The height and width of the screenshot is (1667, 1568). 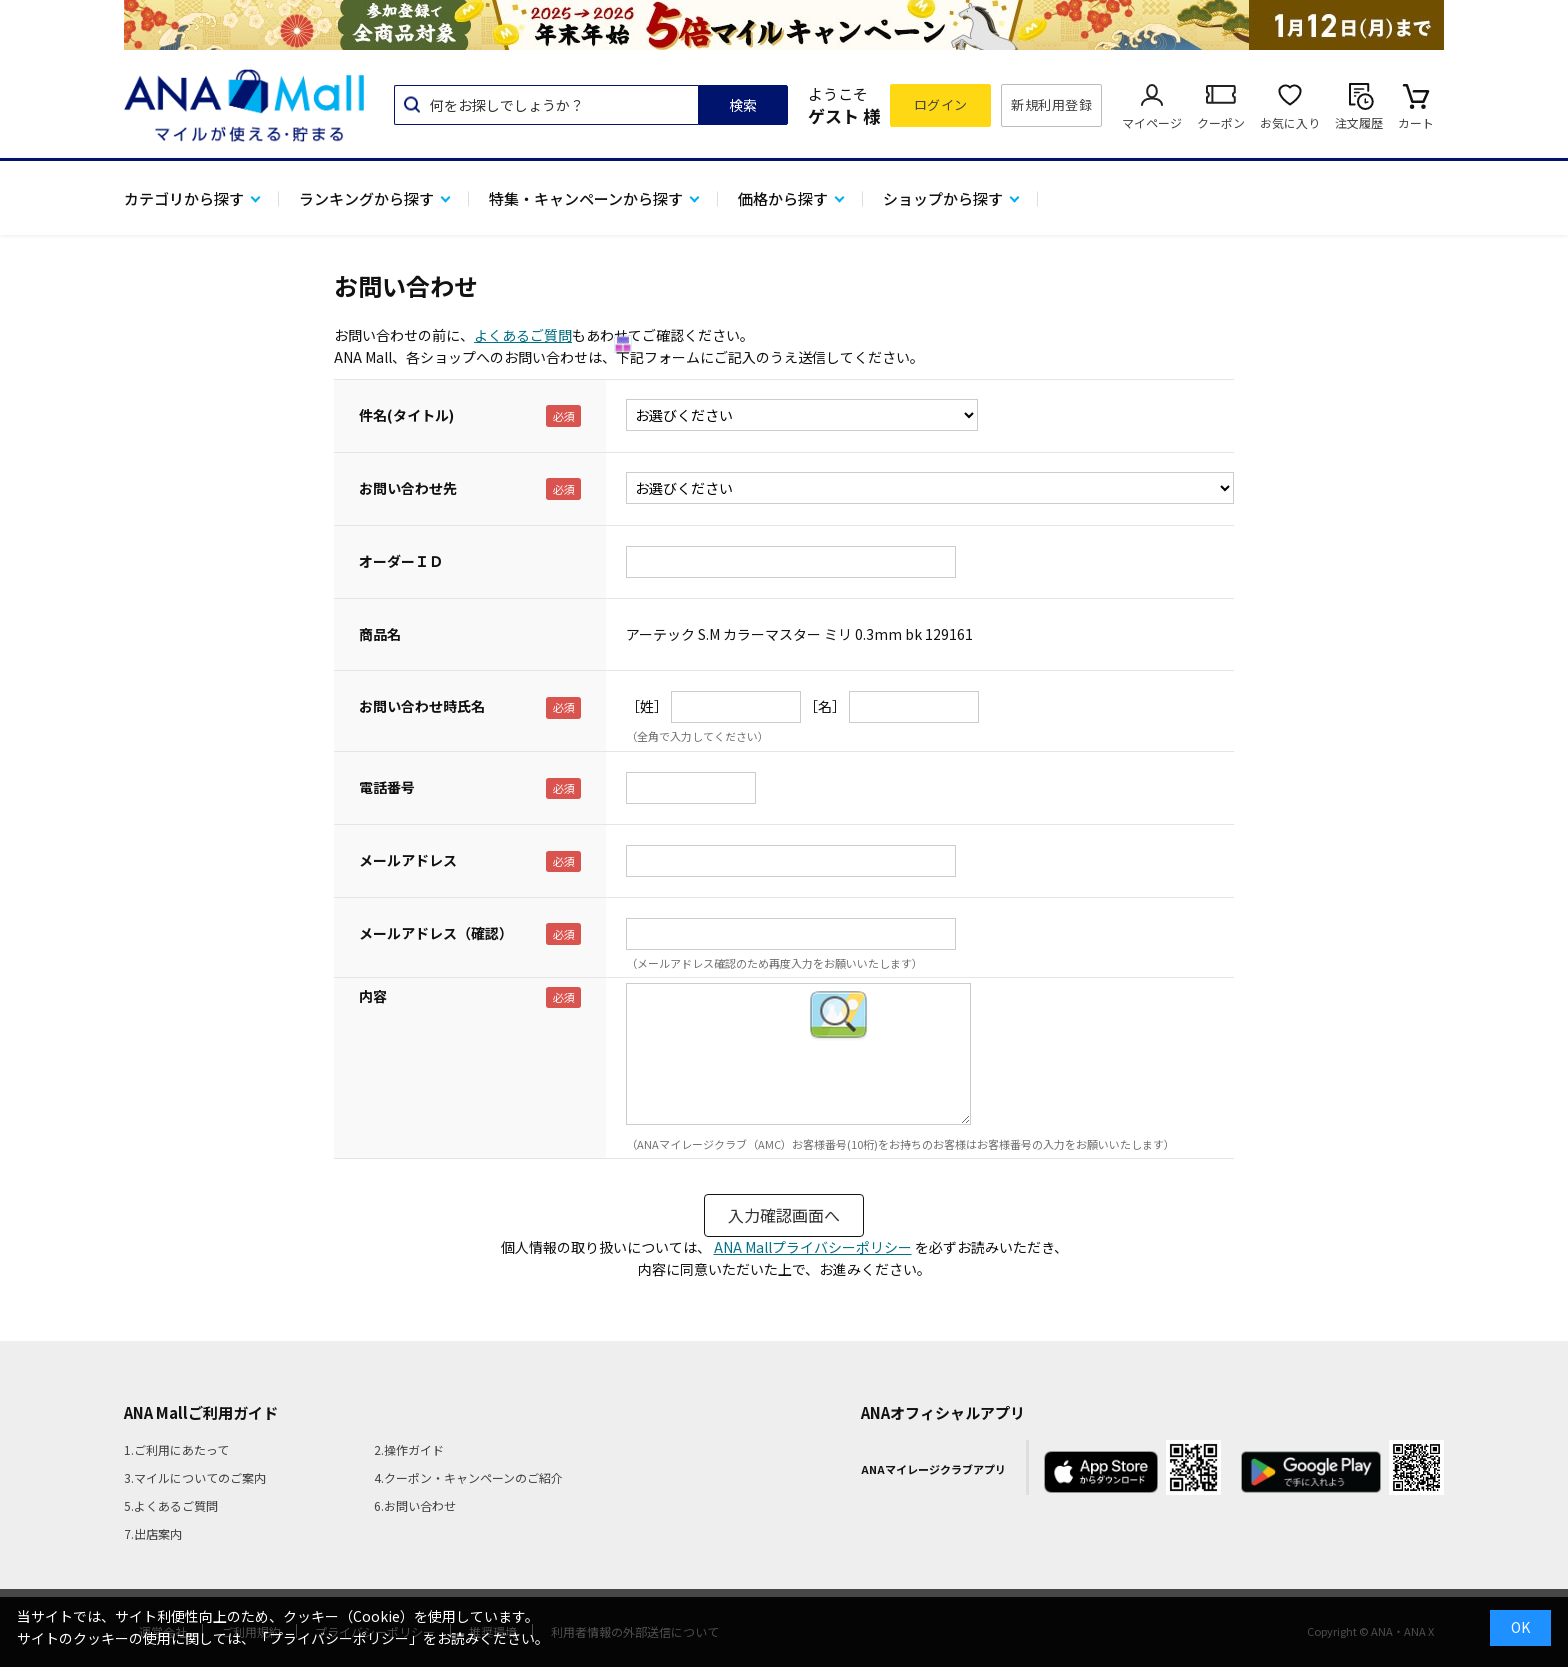 I want to click on open image viewer application, so click(x=838, y=1014).